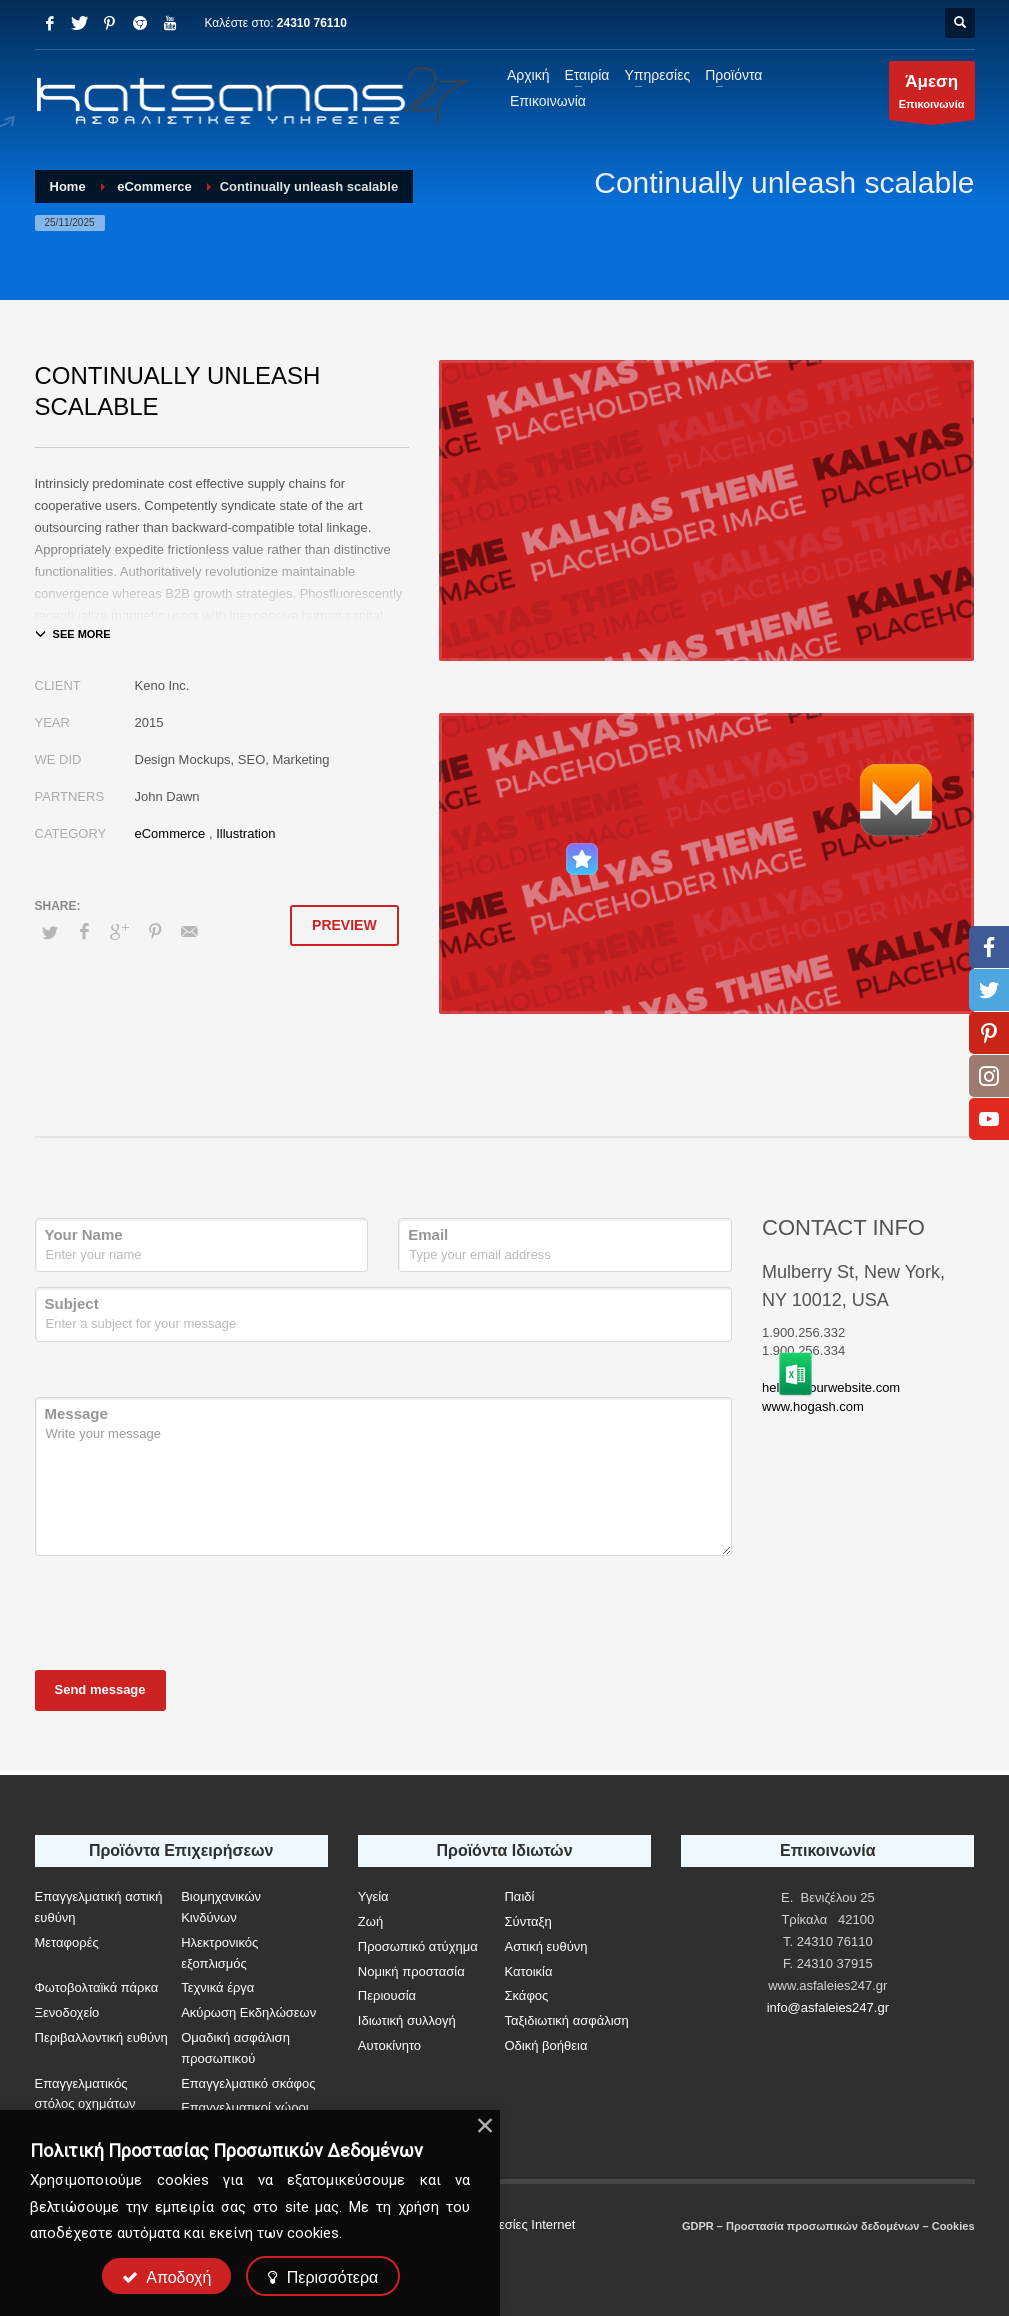  Describe the element at coordinates (896, 800) in the screenshot. I see `open the Monero cryptocurrency wallet app` at that location.